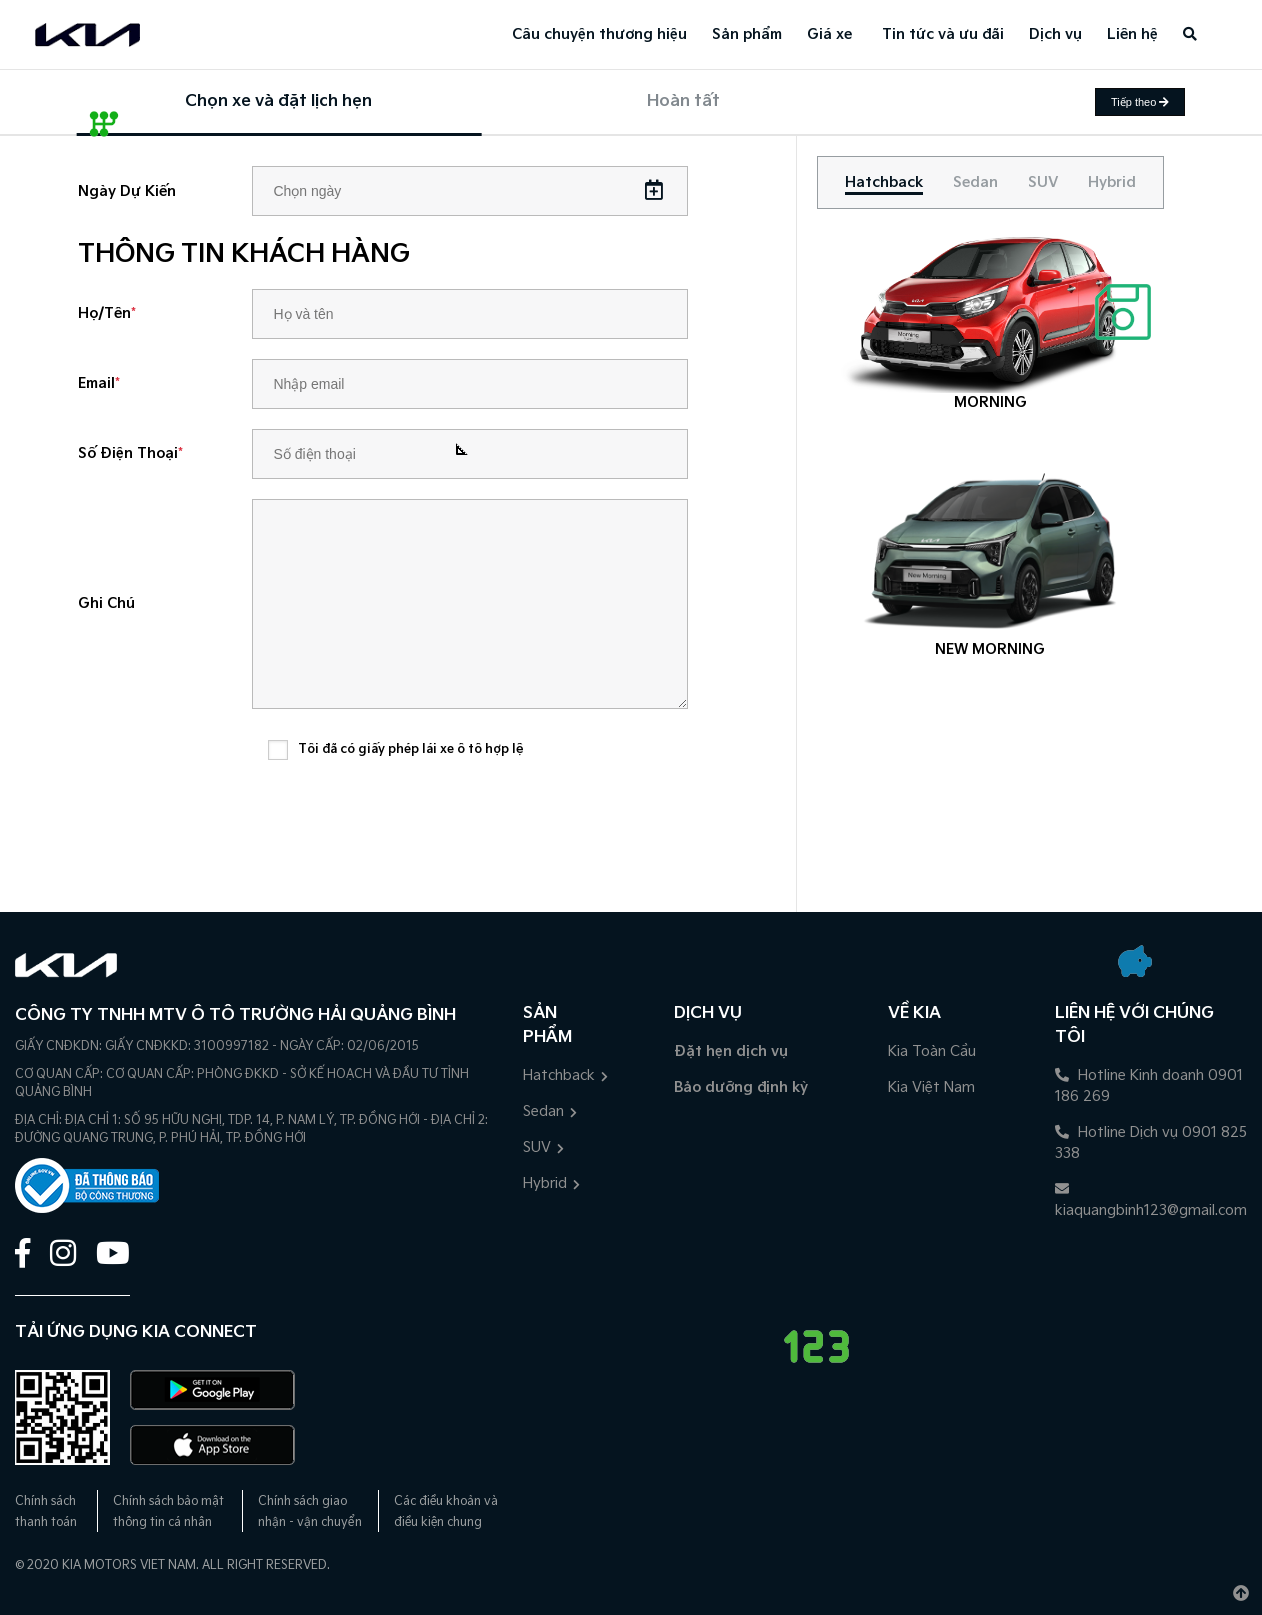 Image resolution: width=1262 pixels, height=1615 pixels. I want to click on measure area or dimensions, so click(462, 449).